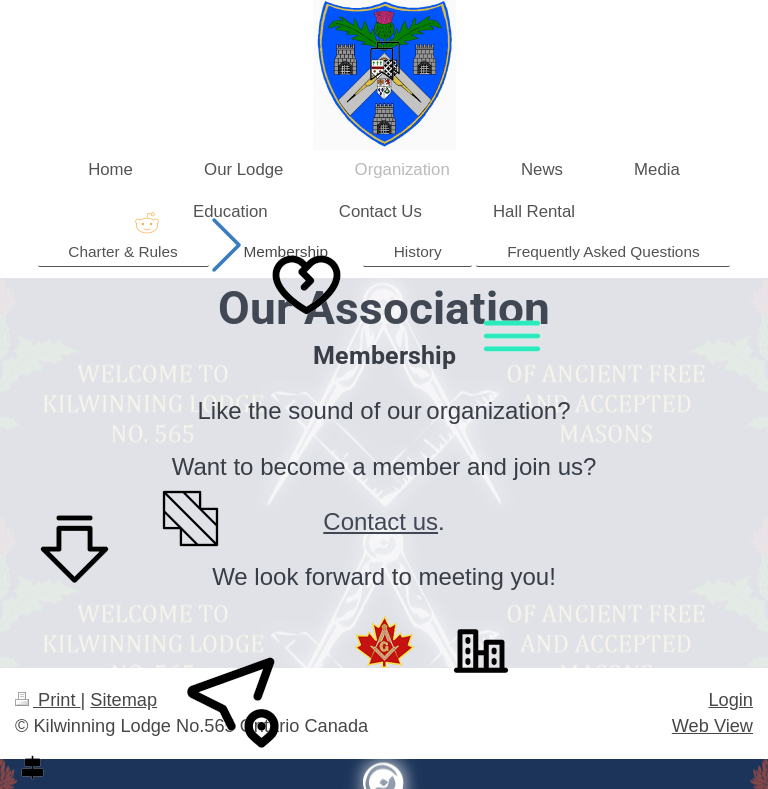 Image resolution: width=768 pixels, height=789 pixels. I want to click on open the Reddit app, so click(147, 224).